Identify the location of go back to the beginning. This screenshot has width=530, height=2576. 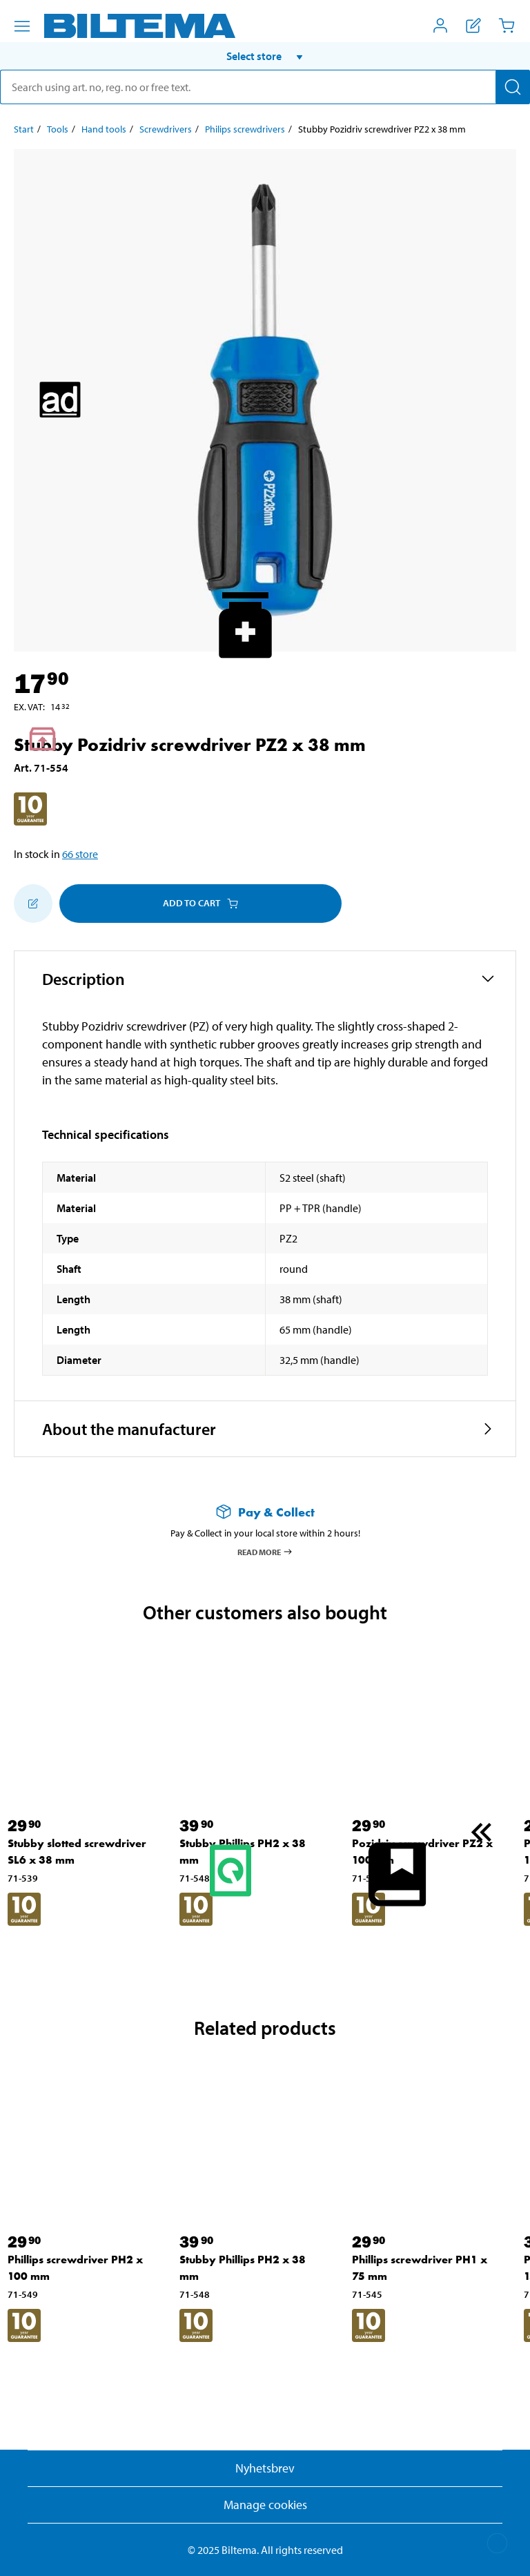
(482, 1832).